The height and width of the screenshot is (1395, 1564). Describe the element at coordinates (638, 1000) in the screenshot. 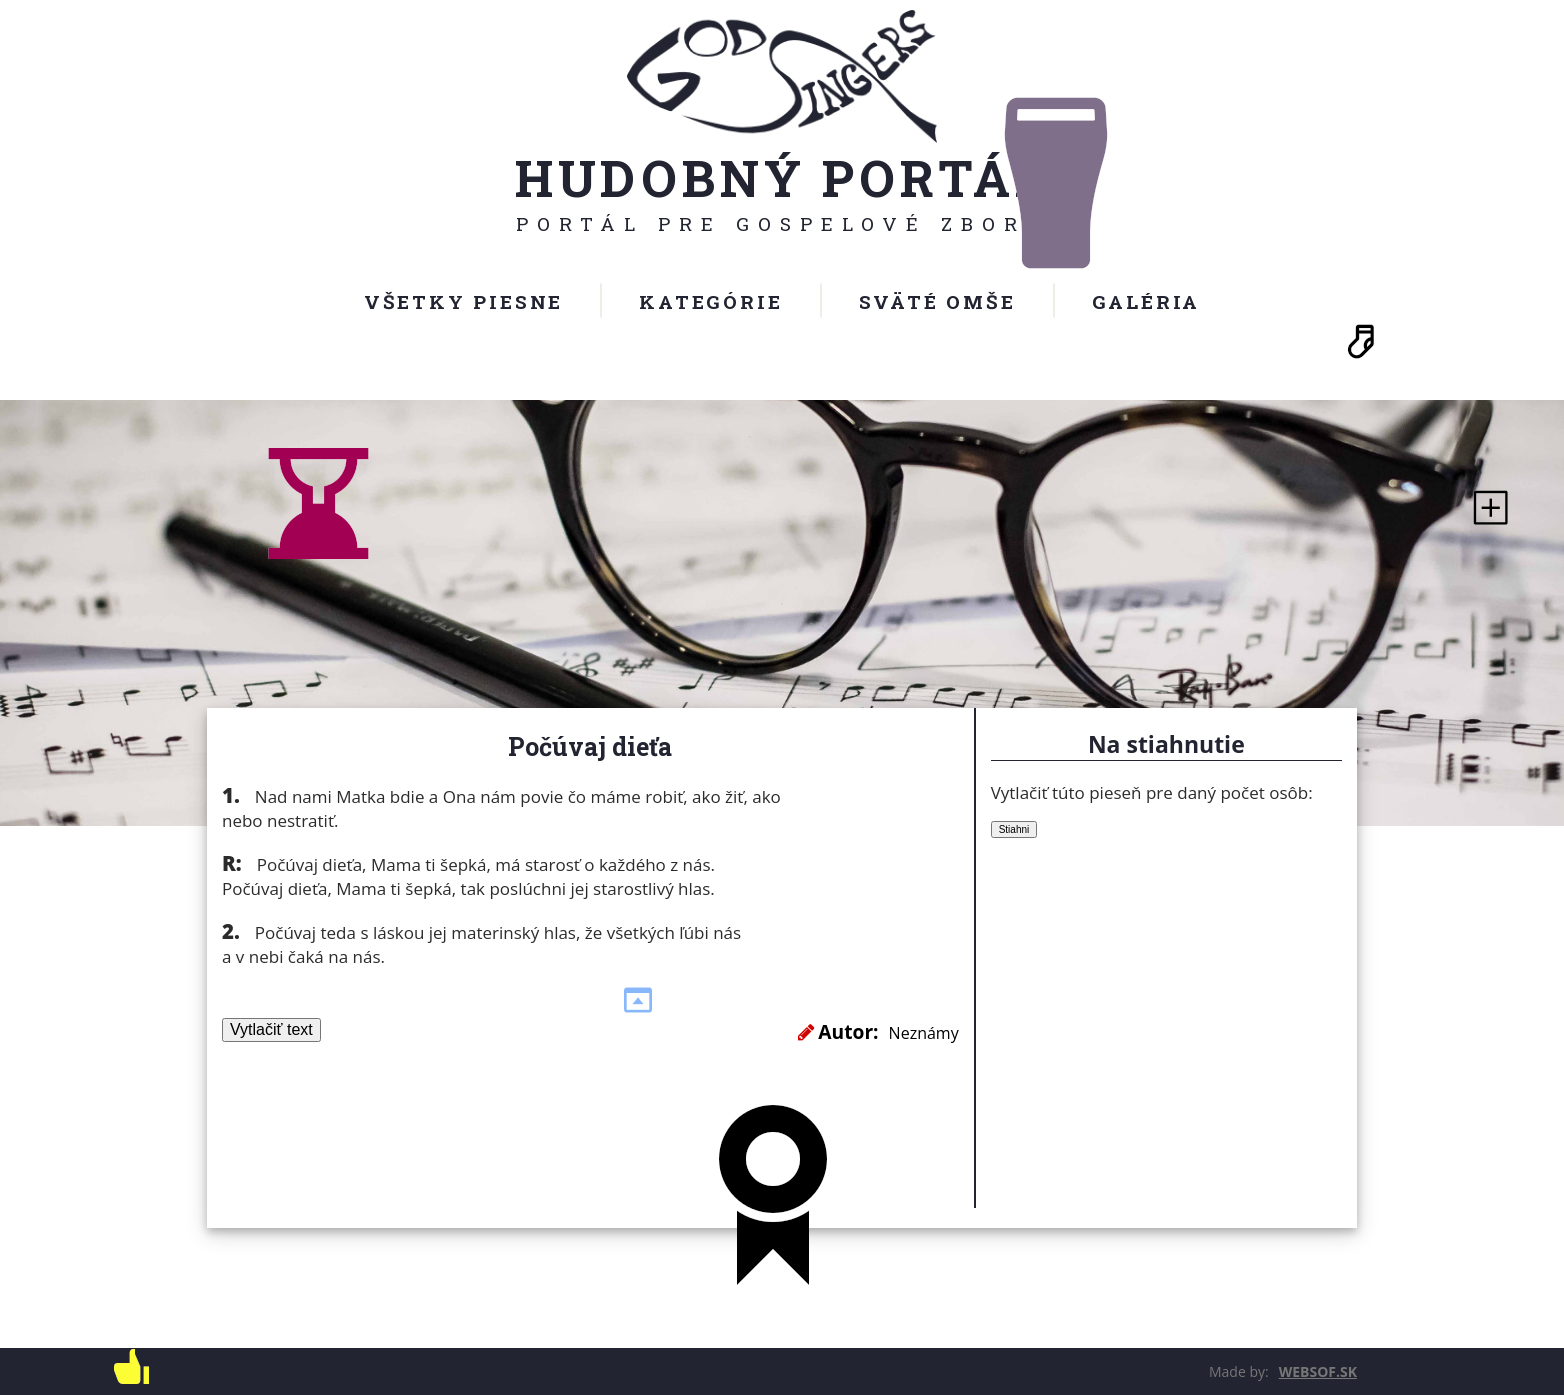

I see `maximize or expand the current window` at that location.